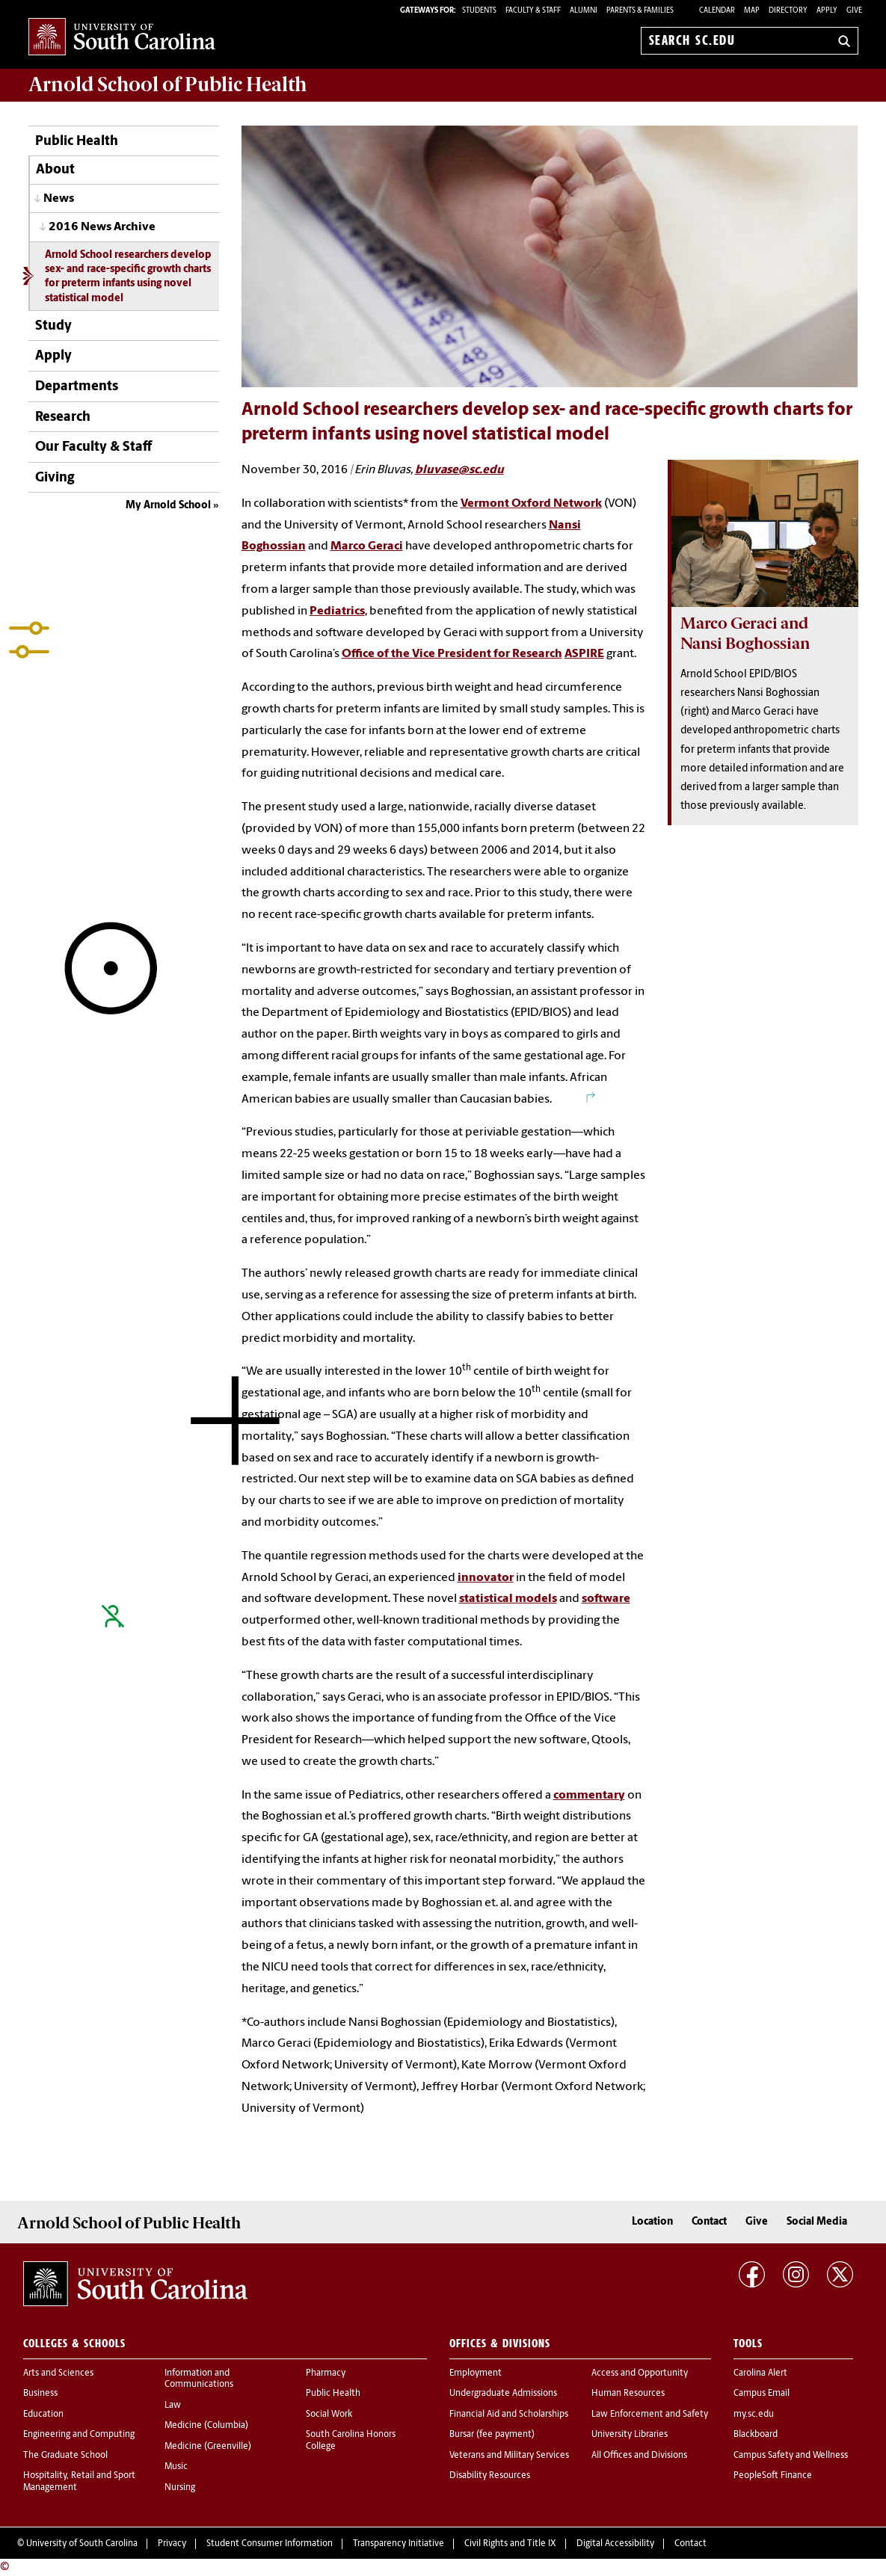 This screenshot has height=2576, width=886. What do you see at coordinates (590, 1097) in the screenshot?
I see `reply to a message` at bounding box center [590, 1097].